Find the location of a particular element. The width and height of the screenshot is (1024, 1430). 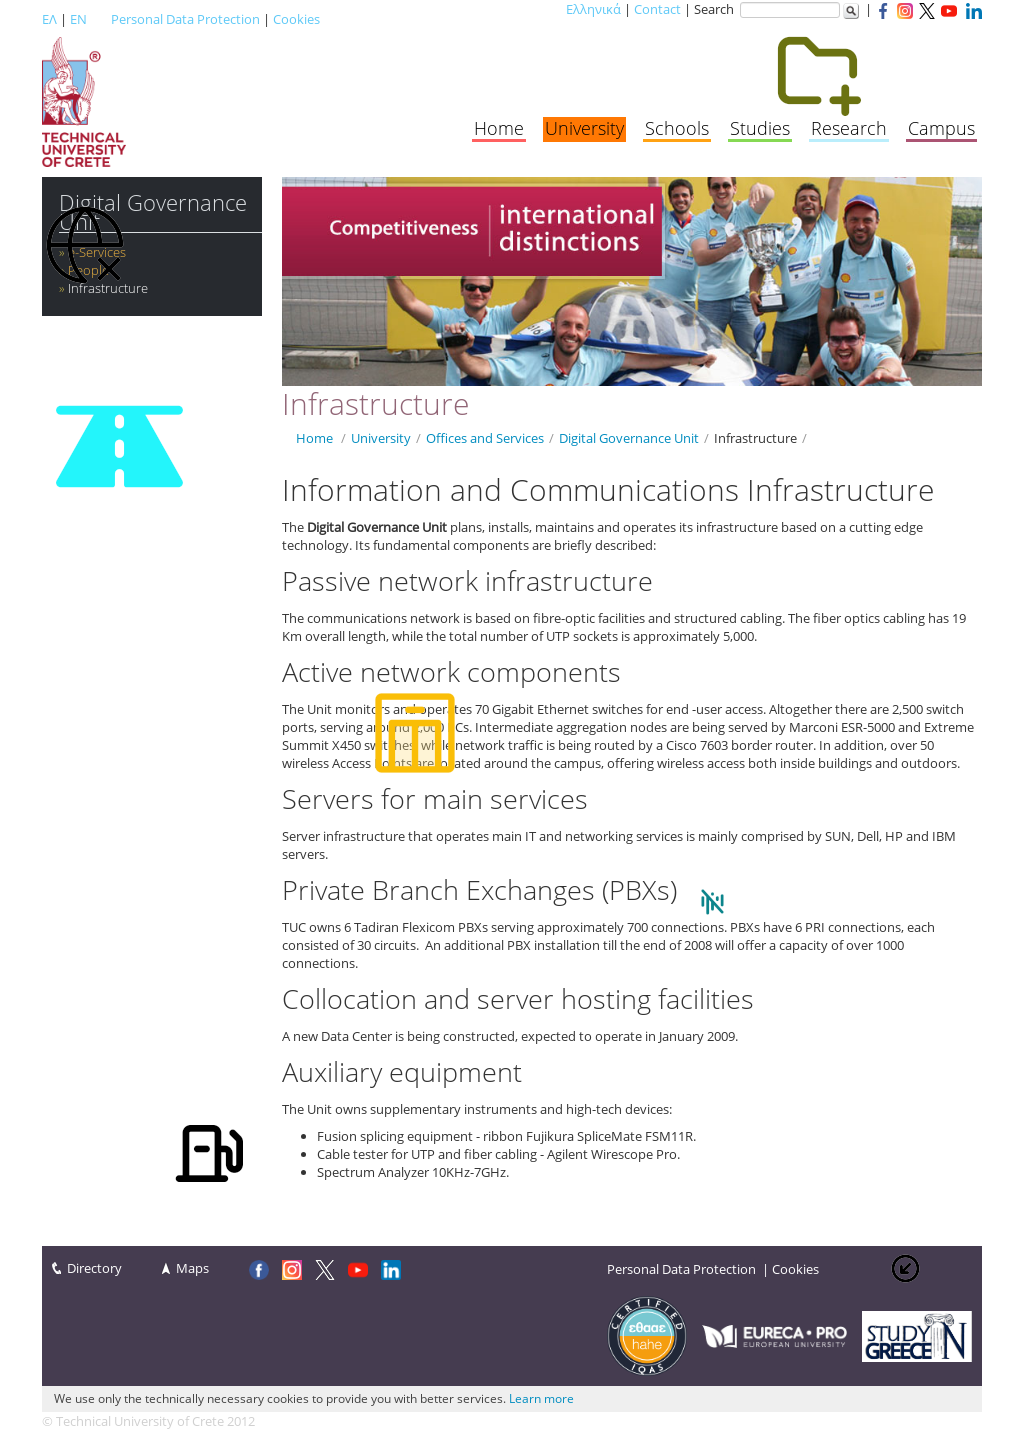

mute or disable audio input is located at coordinates (712, 901).